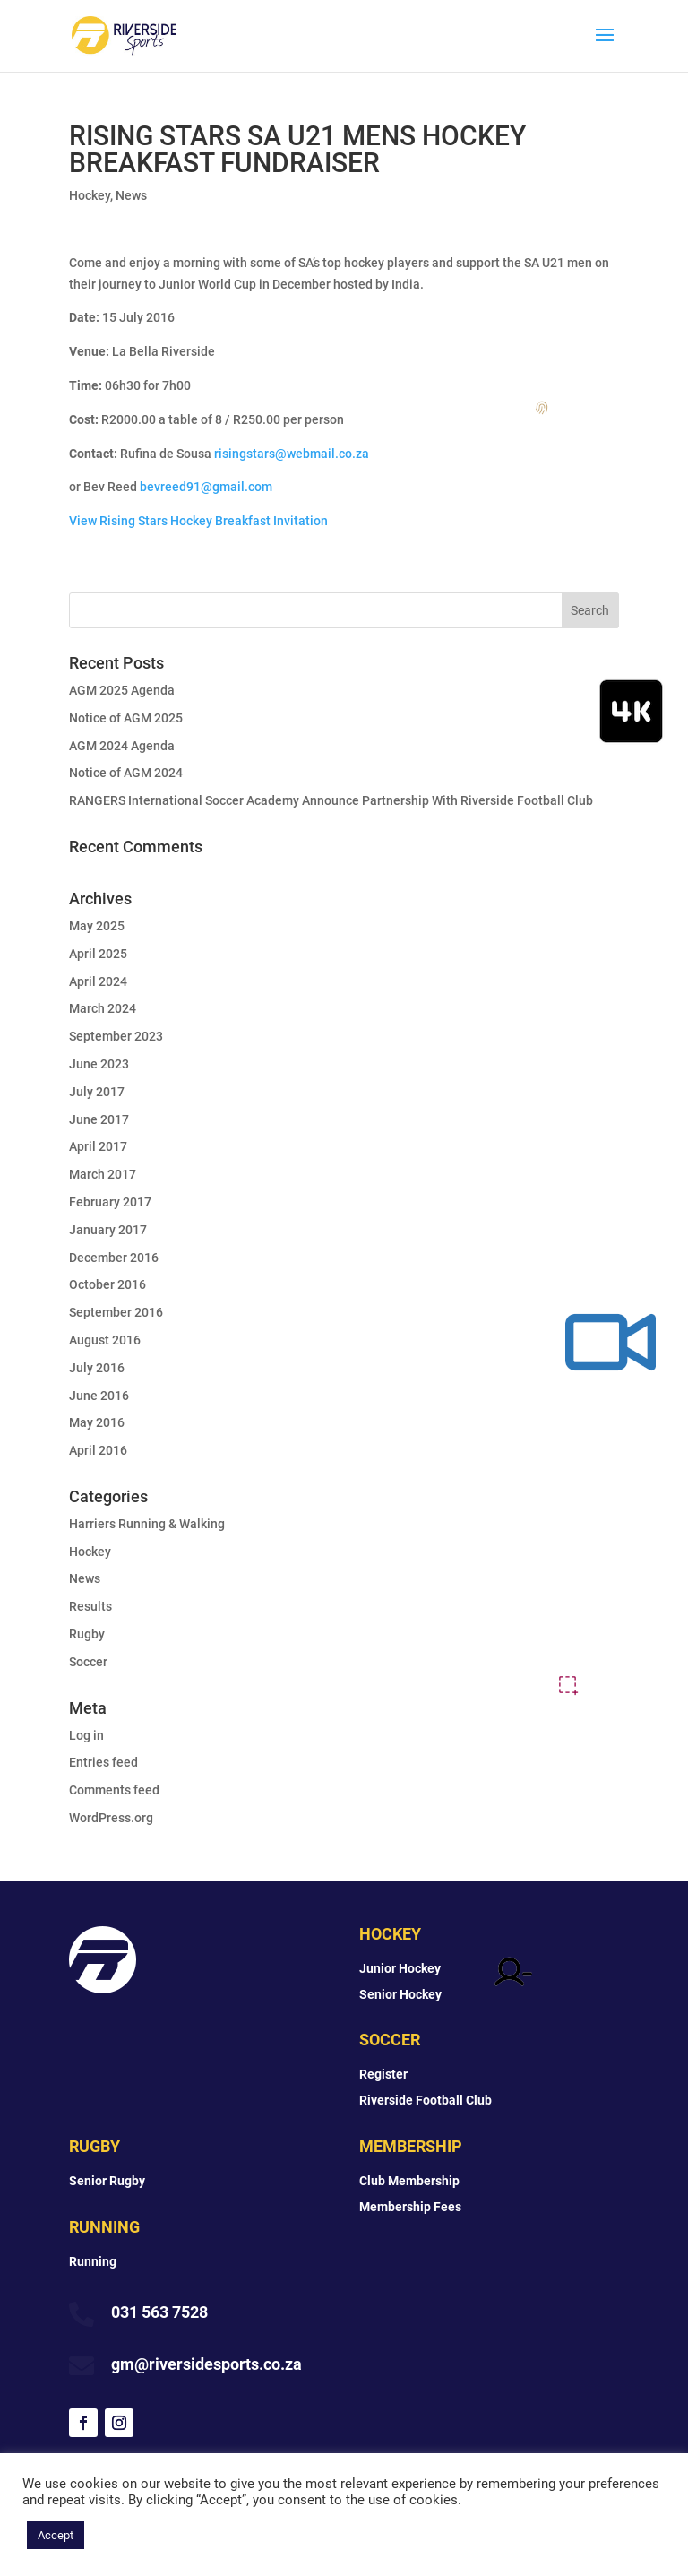  What do you see at coordinates (631, 711) in the screenshot?
I see `indicates 4K video quality is available` at bounding box center [631, 711].